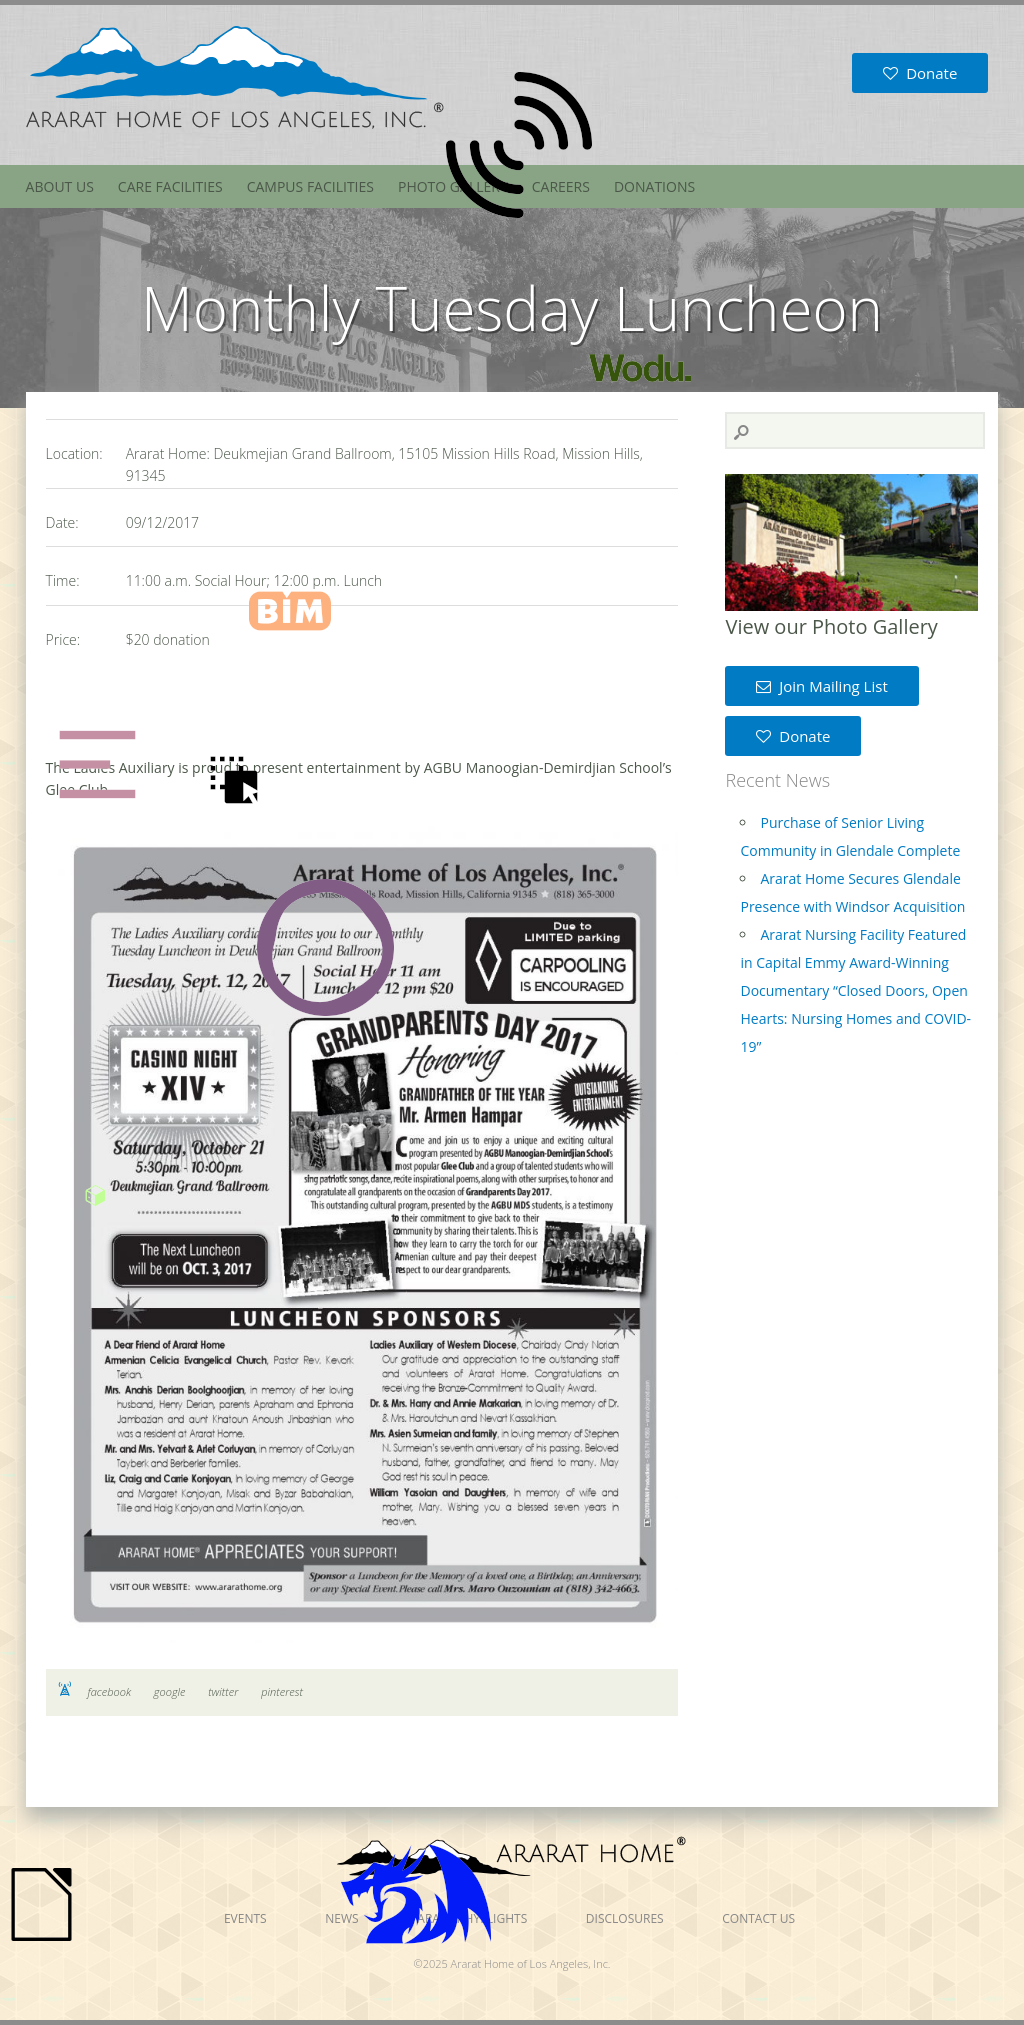  I want to click on ghost publishing platform logo, so click(325, 947).